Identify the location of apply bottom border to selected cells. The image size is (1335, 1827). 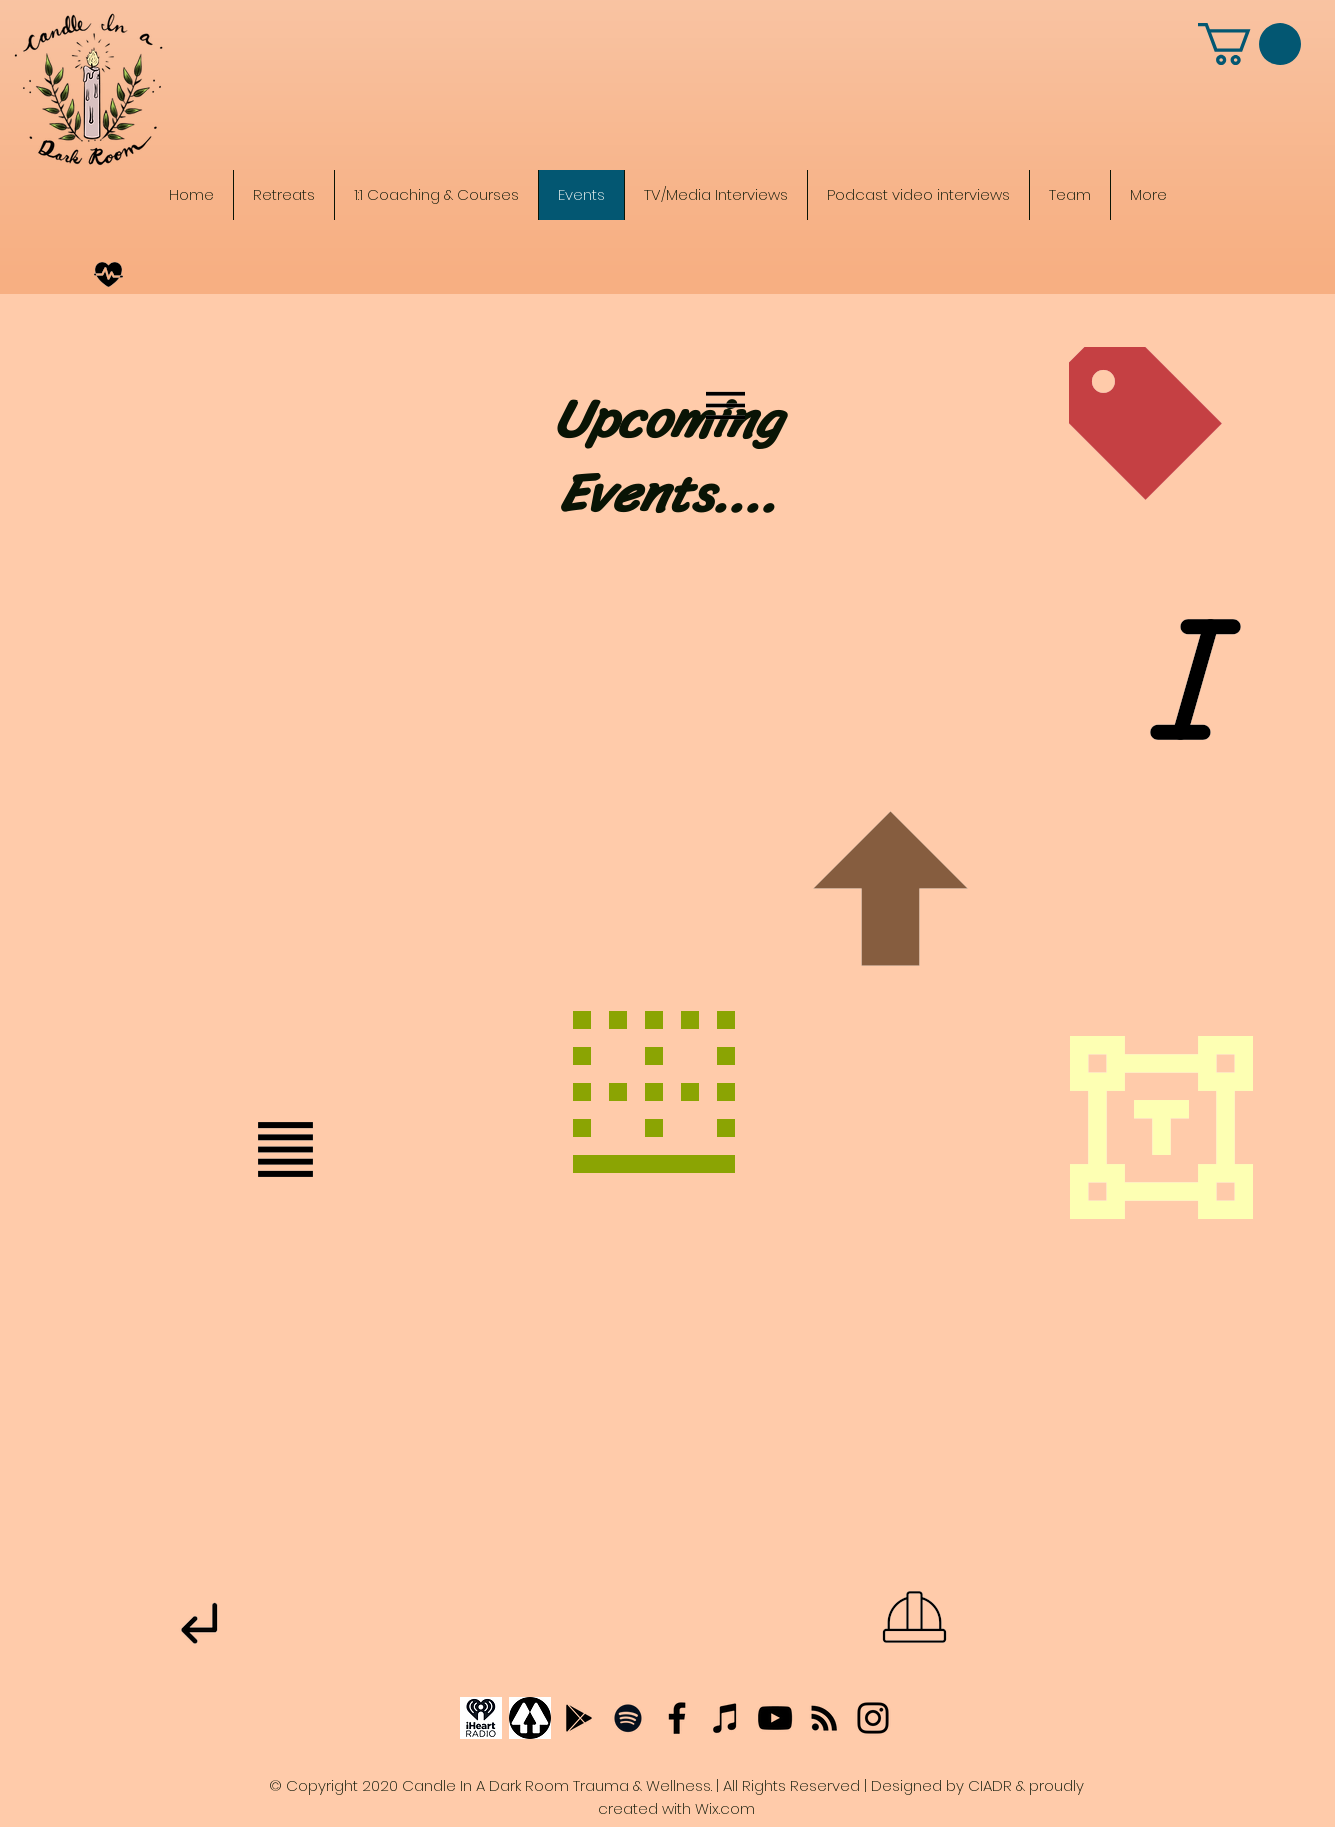
(654, 1092).